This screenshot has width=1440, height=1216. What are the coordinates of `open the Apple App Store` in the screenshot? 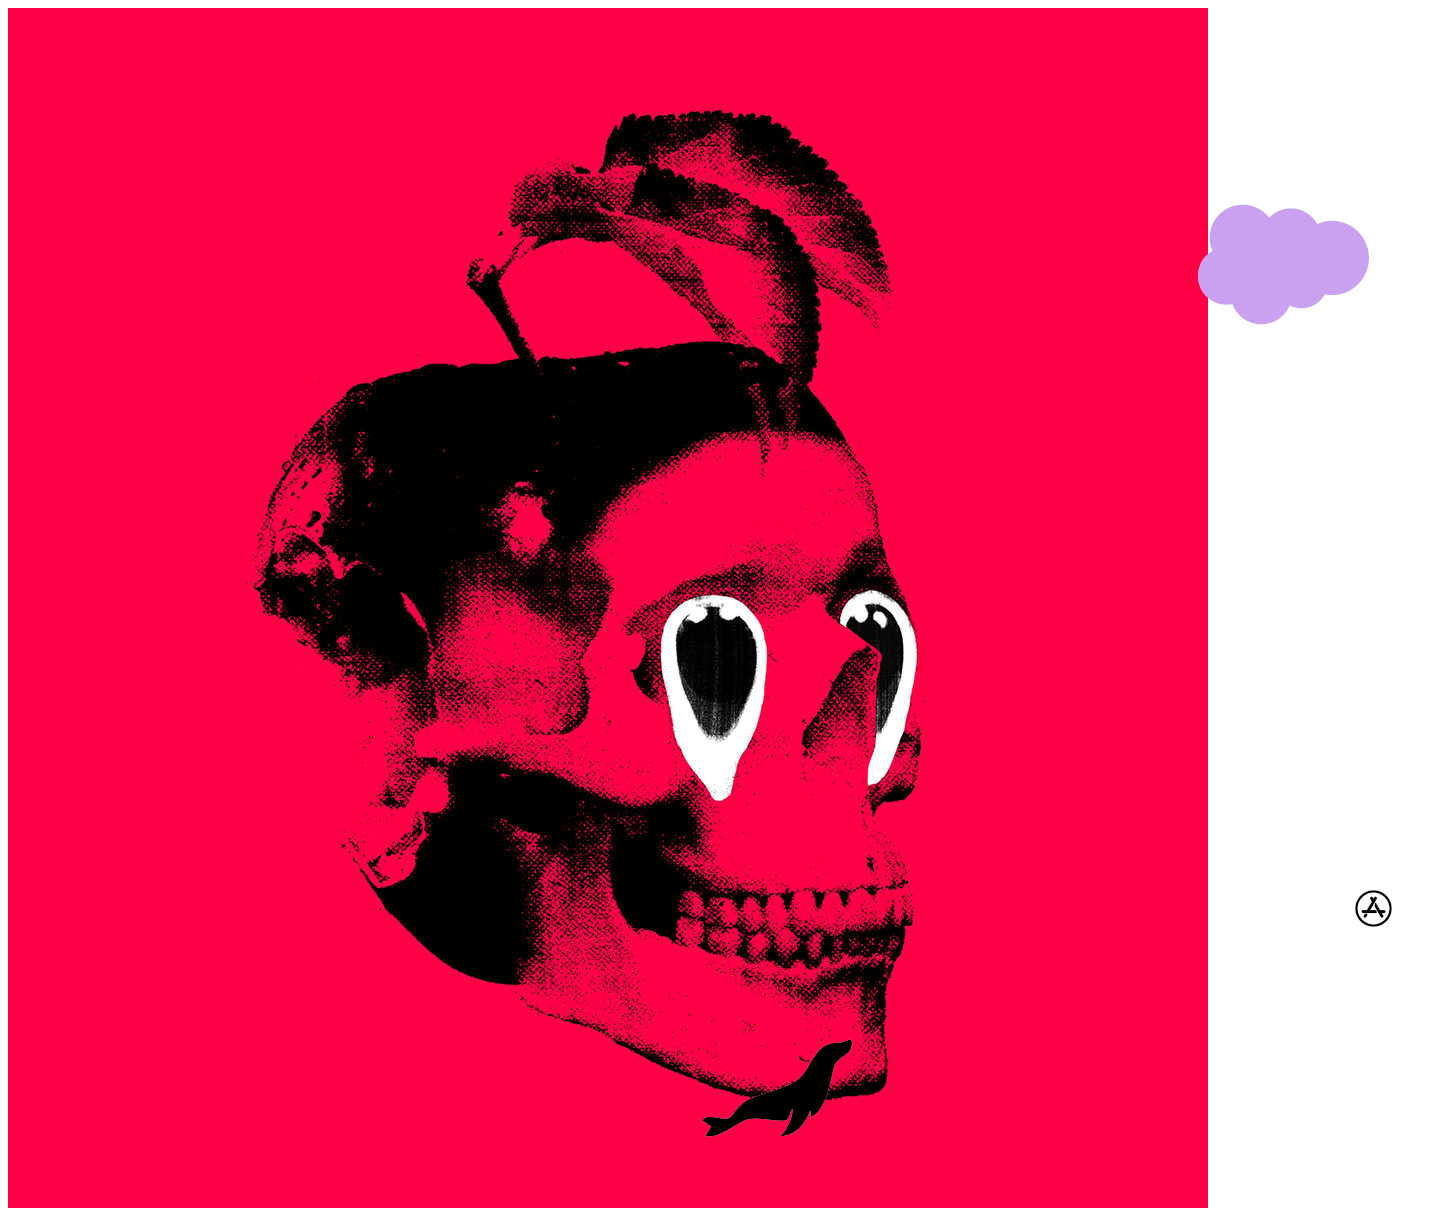 It's located at (1373, 908).